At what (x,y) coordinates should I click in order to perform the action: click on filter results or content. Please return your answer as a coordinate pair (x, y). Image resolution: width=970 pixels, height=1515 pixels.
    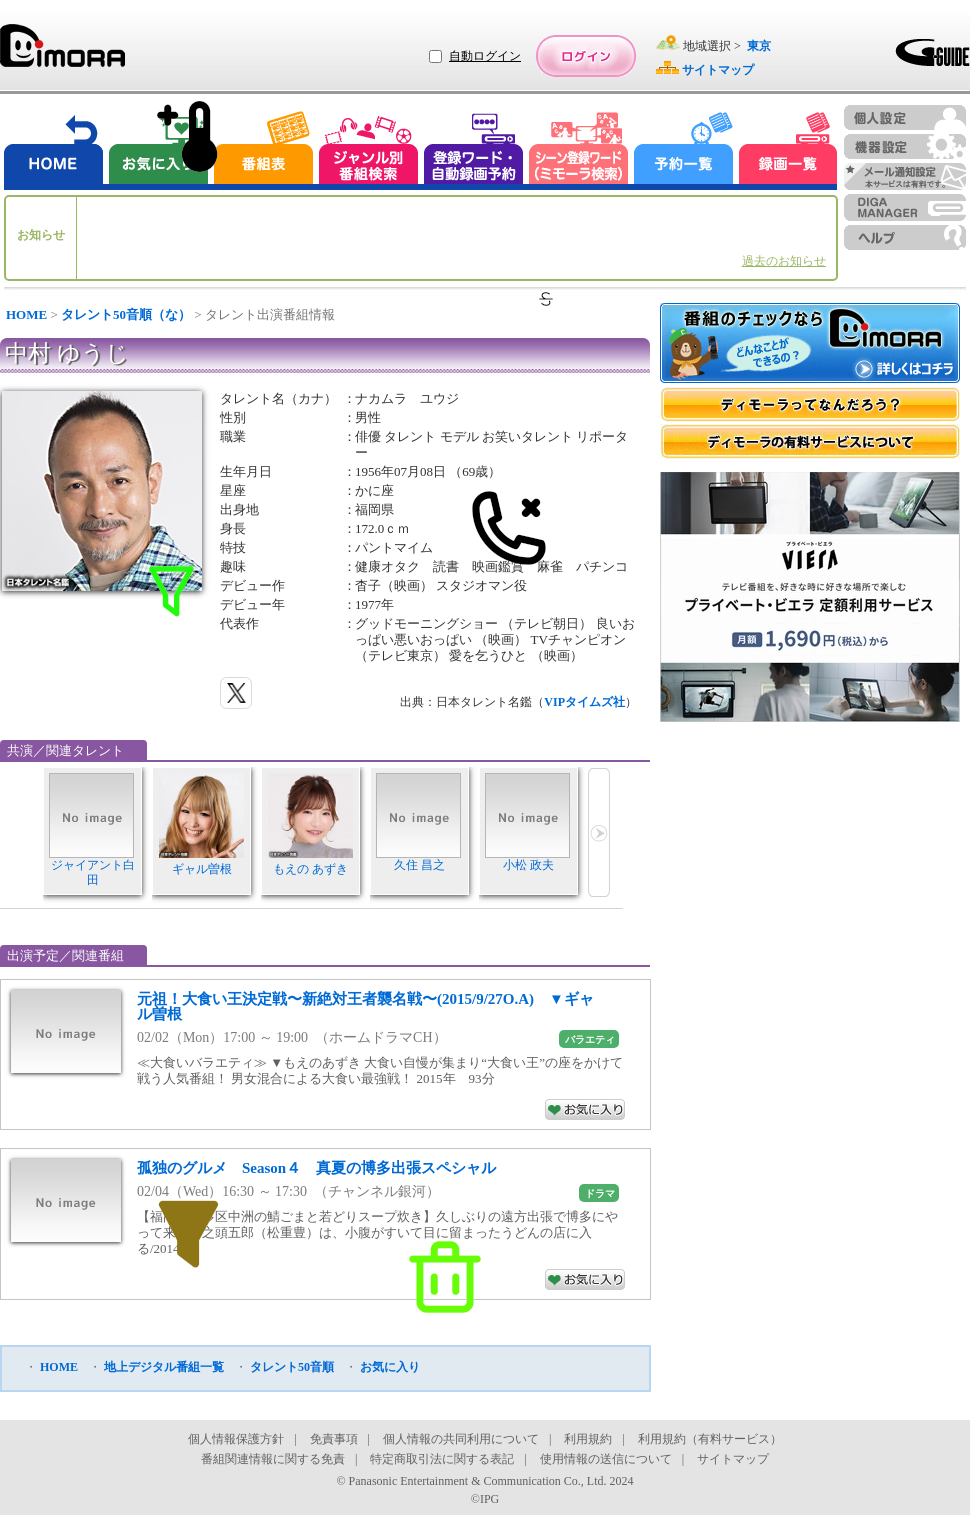
    Looking at the image, I should click on (188, 1230).